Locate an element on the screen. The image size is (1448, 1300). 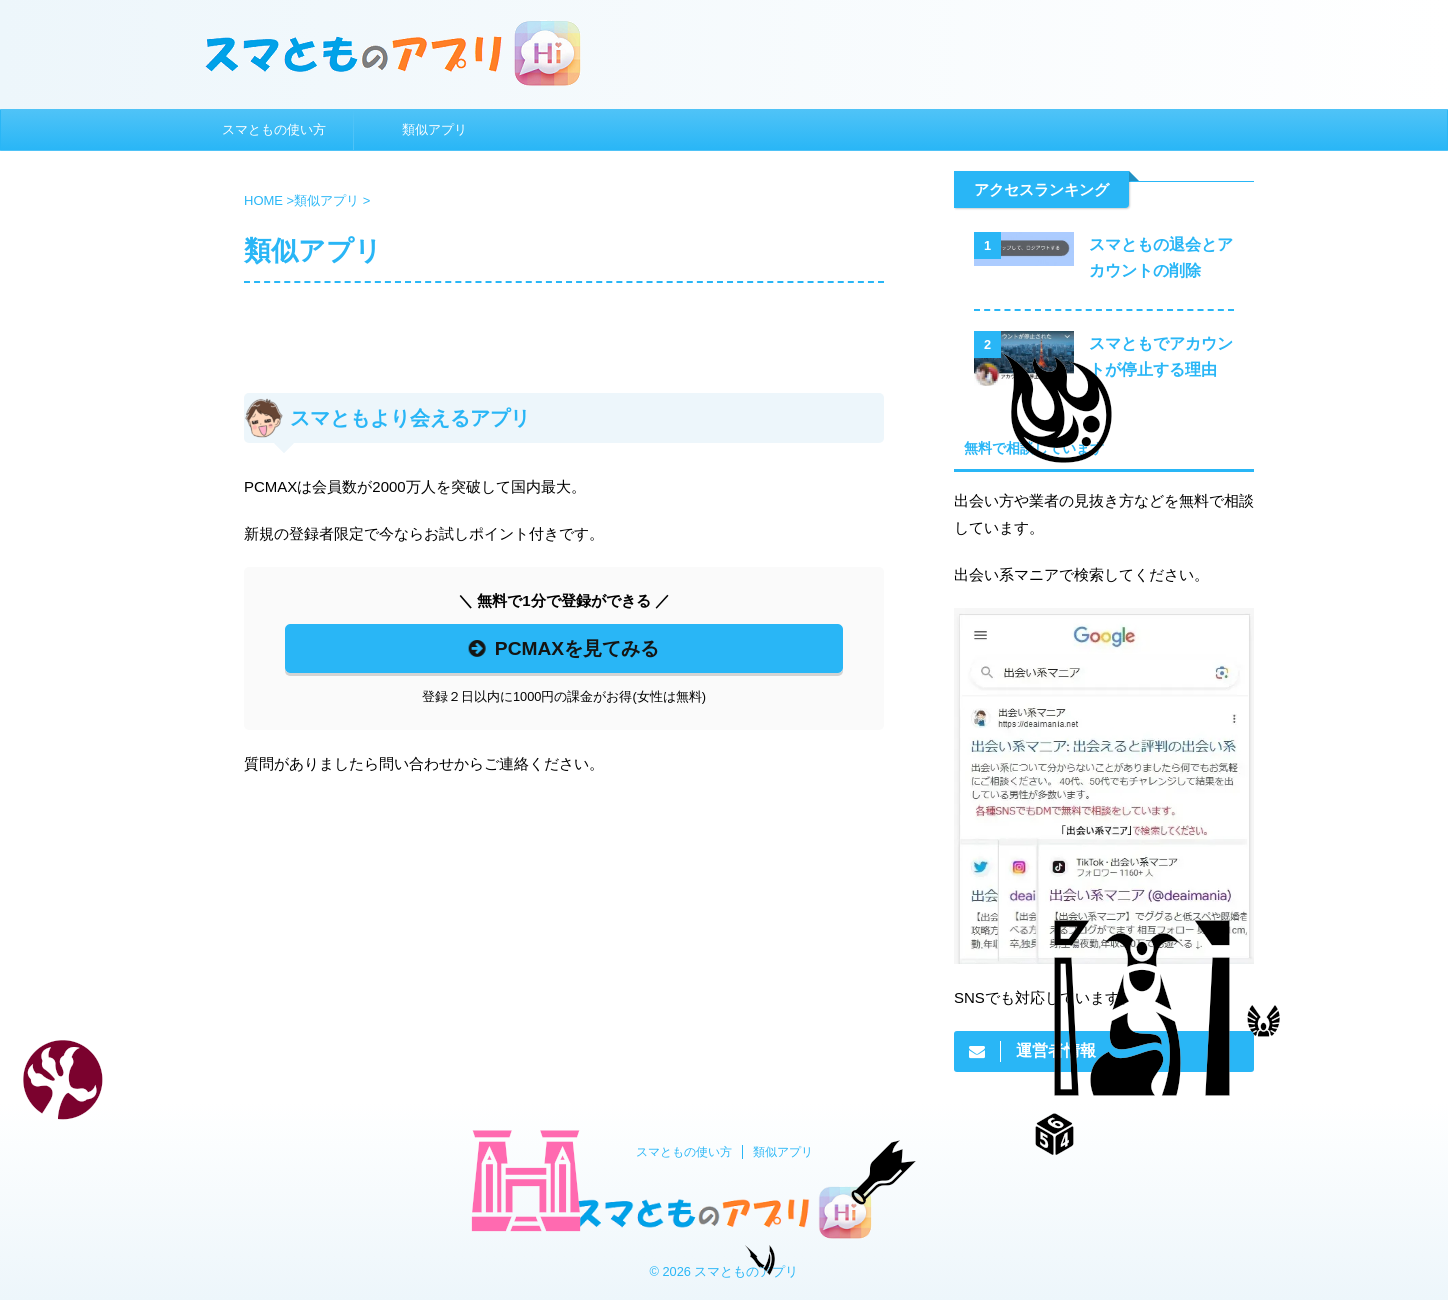
activate midnight claw ability is located at coordinates (63, 1080).